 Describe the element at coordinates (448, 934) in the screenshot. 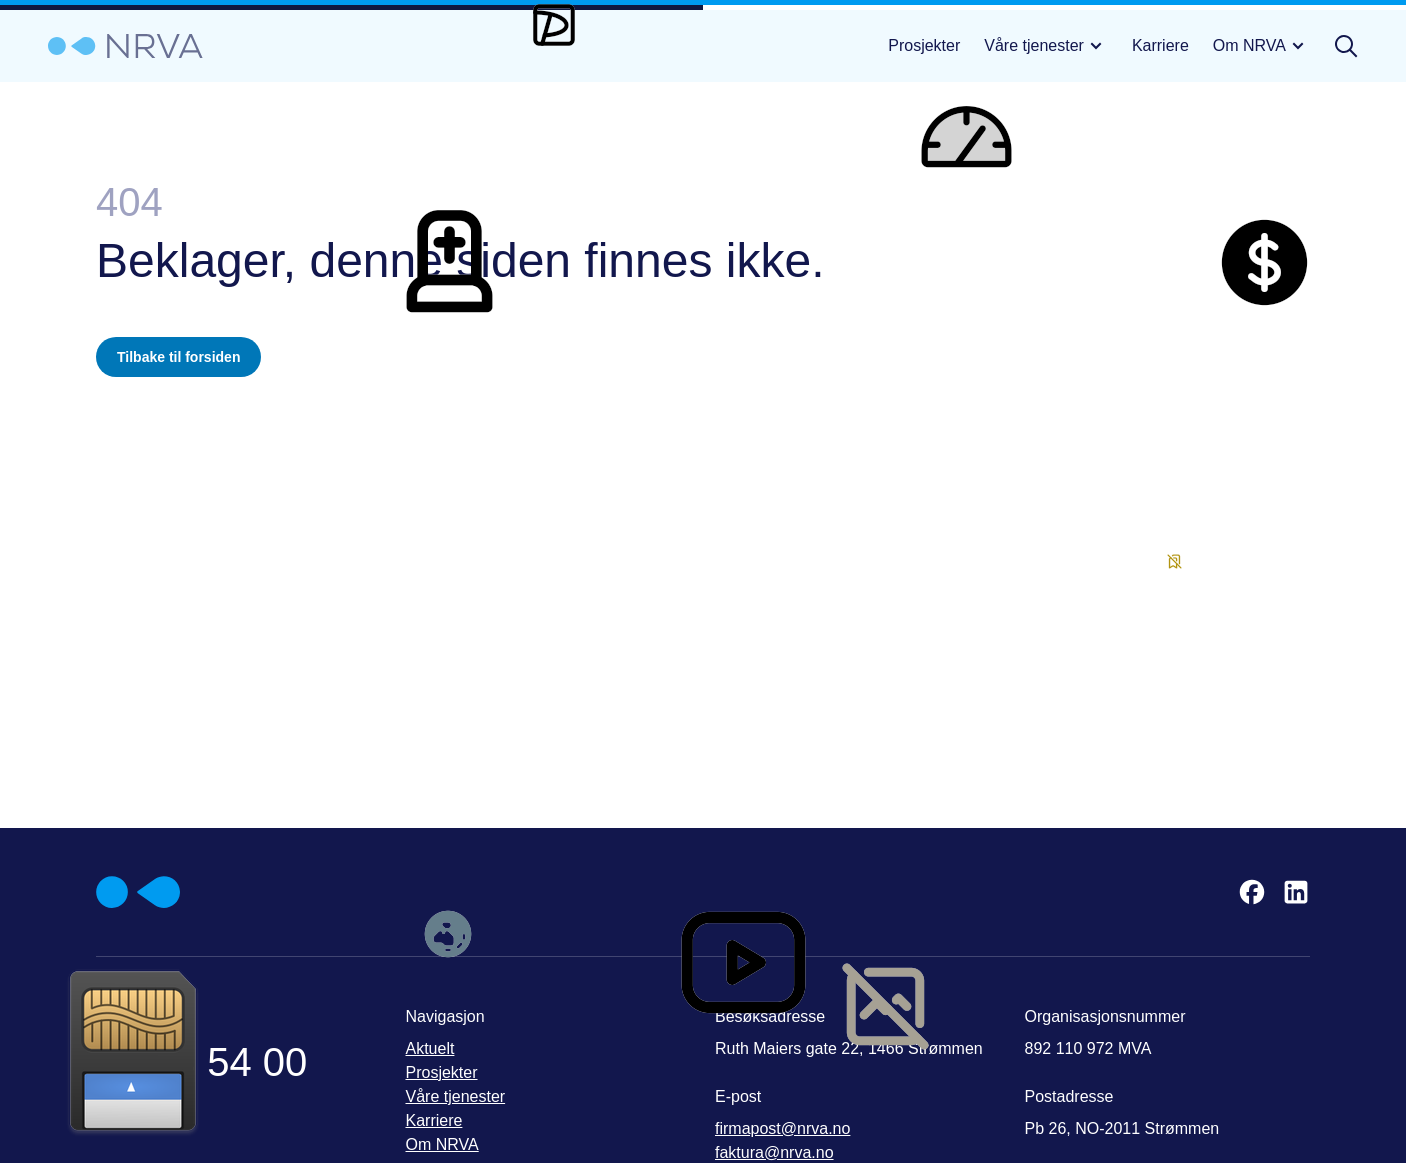

I see `select oceania or australia region` at that location.